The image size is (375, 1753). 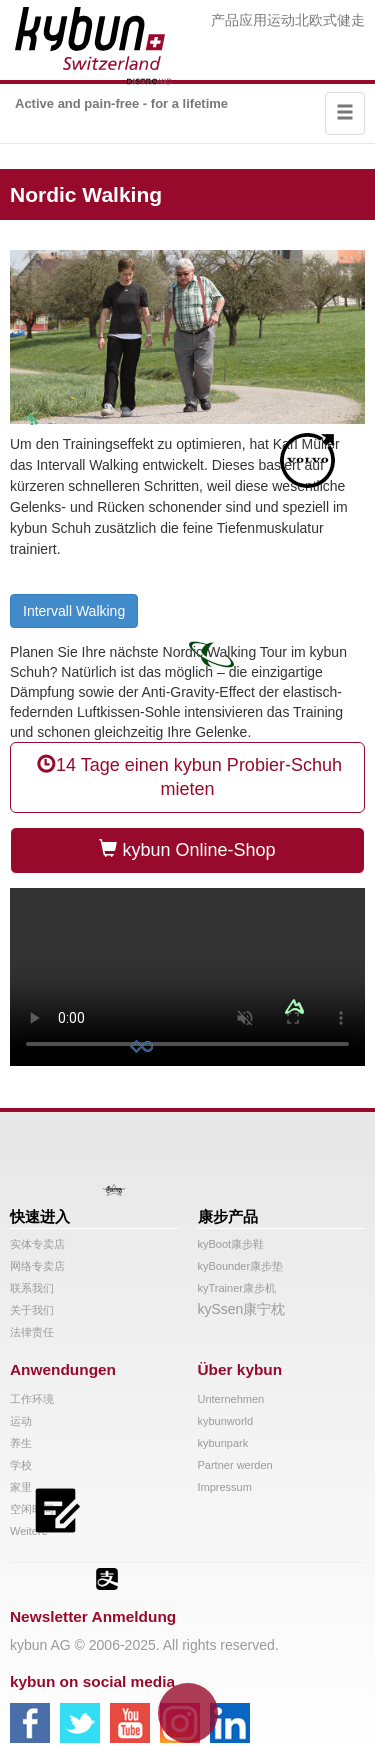 What do you see at coordinates (149, 81) in the screenshot?
I see `access distrokid music distribution platform` at bounding box center [149, 81].